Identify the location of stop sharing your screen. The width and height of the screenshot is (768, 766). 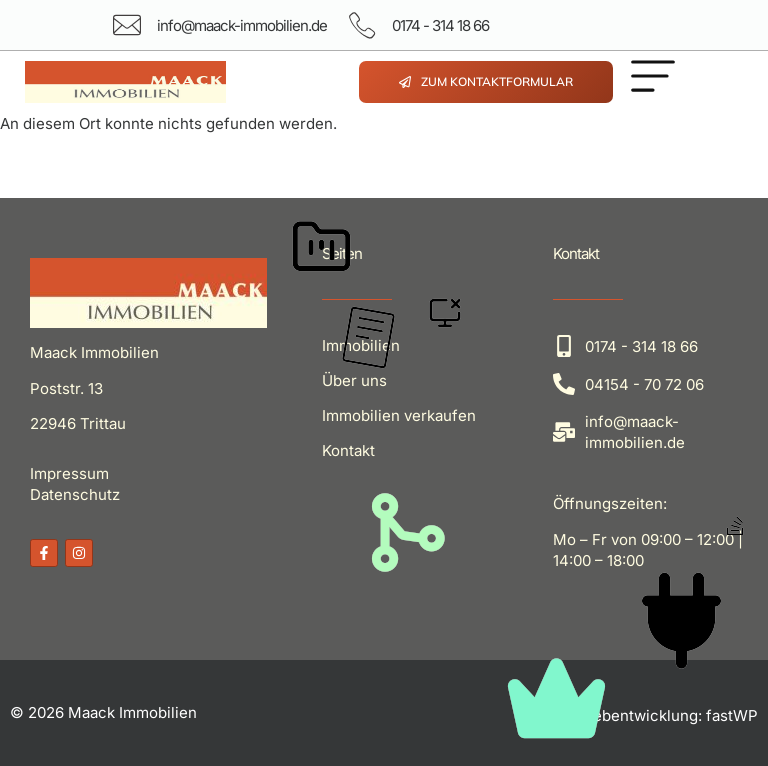
(445, 313).